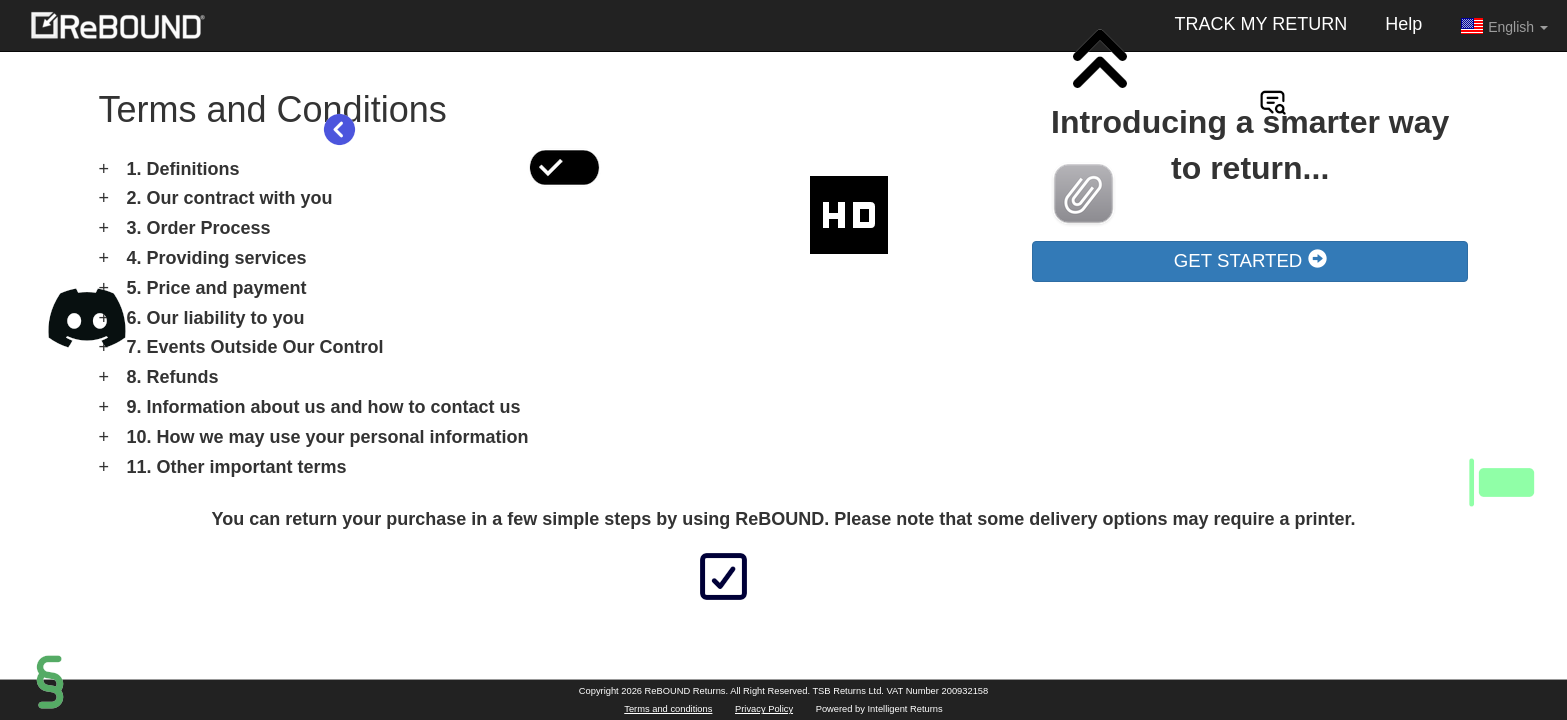  What do you see at coordinates (849, 215) in the screenshot?
I see `indicates high definition video quality is available` at bounding box center [849, 215].